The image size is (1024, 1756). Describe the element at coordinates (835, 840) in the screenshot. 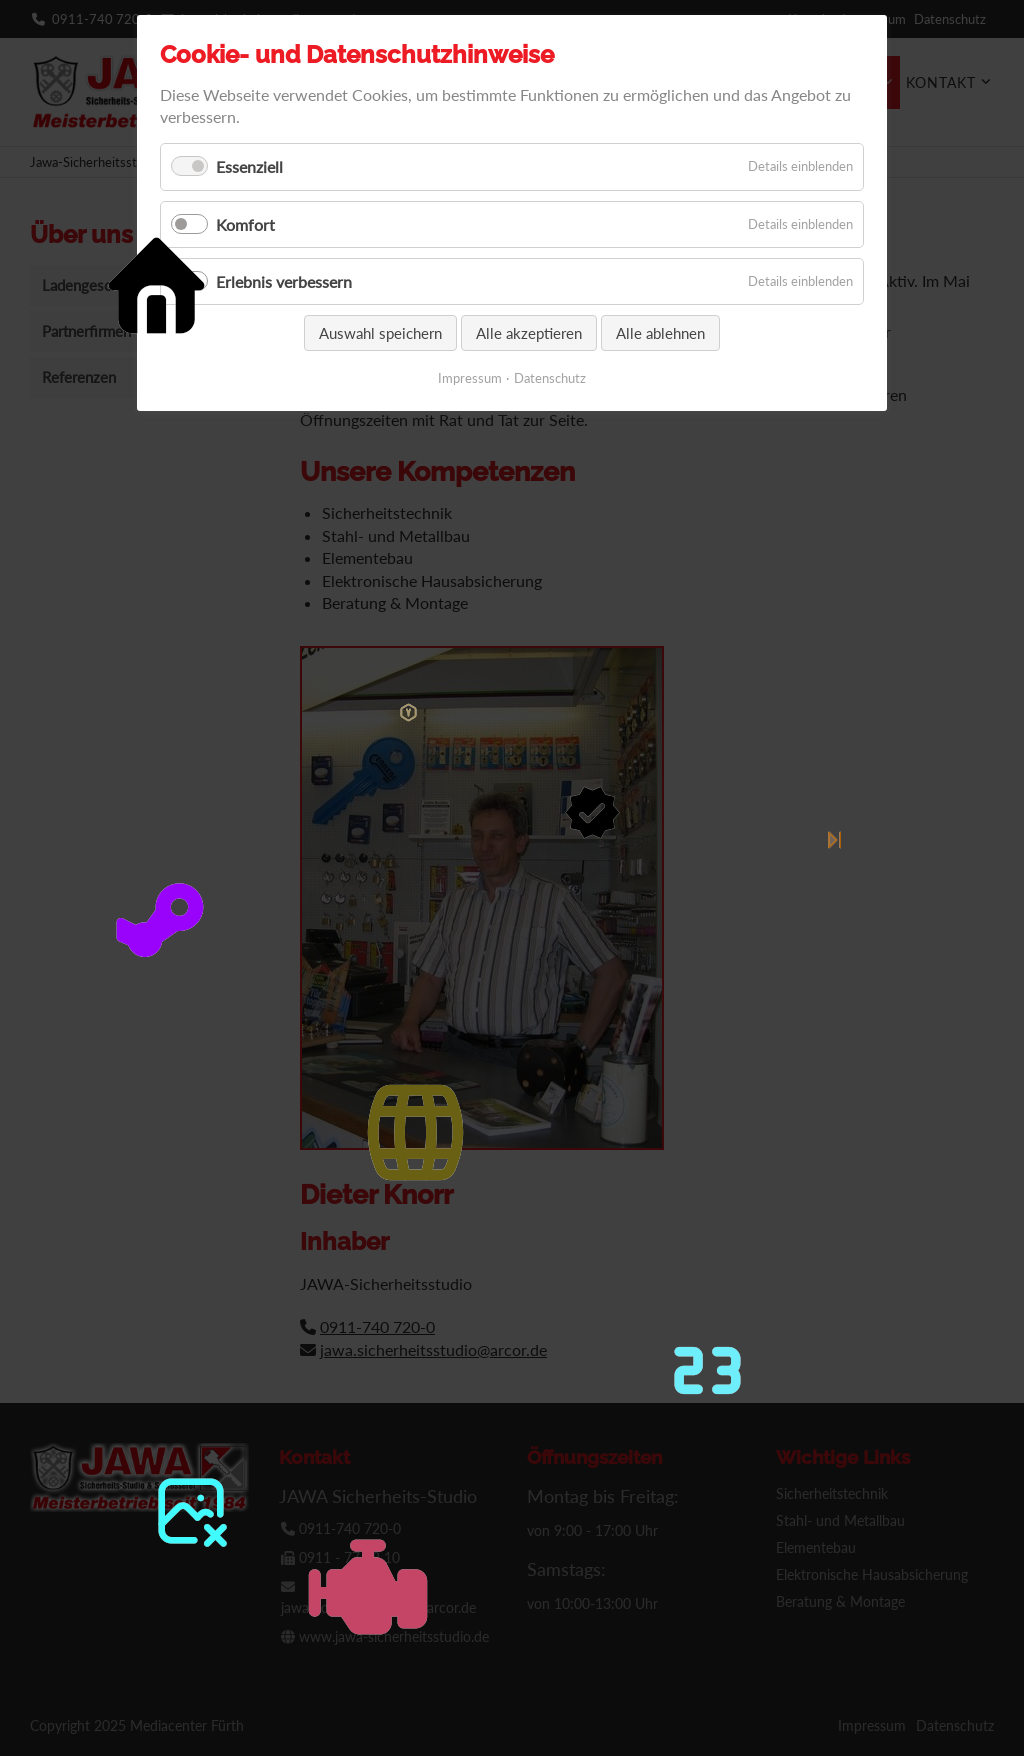

I see `skip to the next item or track` at that location.